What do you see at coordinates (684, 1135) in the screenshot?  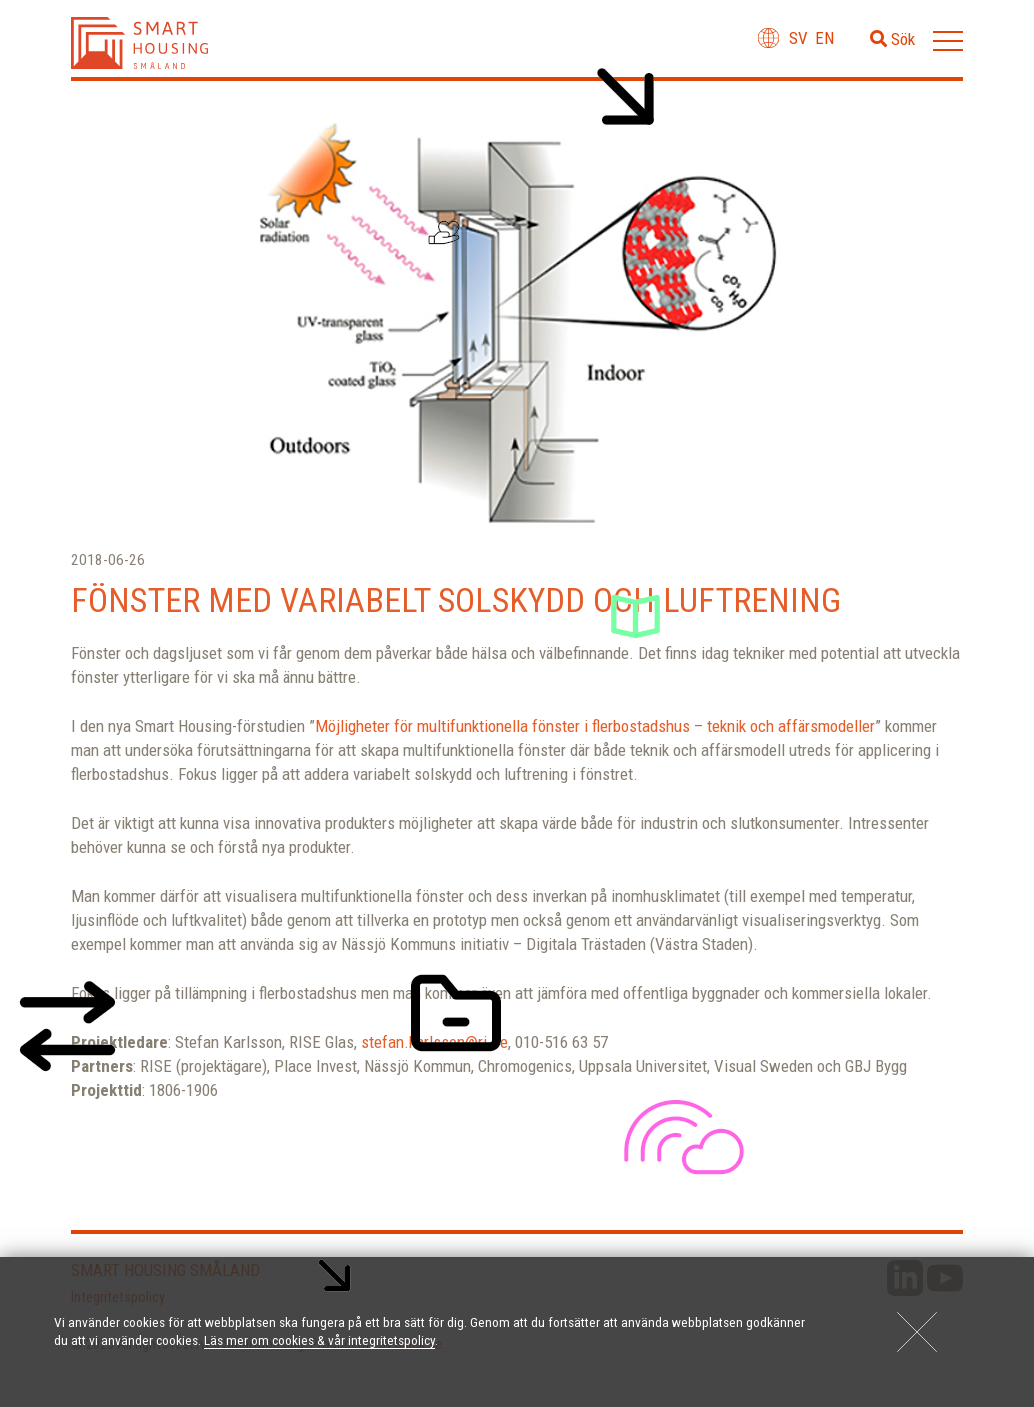 I see `view weather conditions` at bounding box center [684, 1135].